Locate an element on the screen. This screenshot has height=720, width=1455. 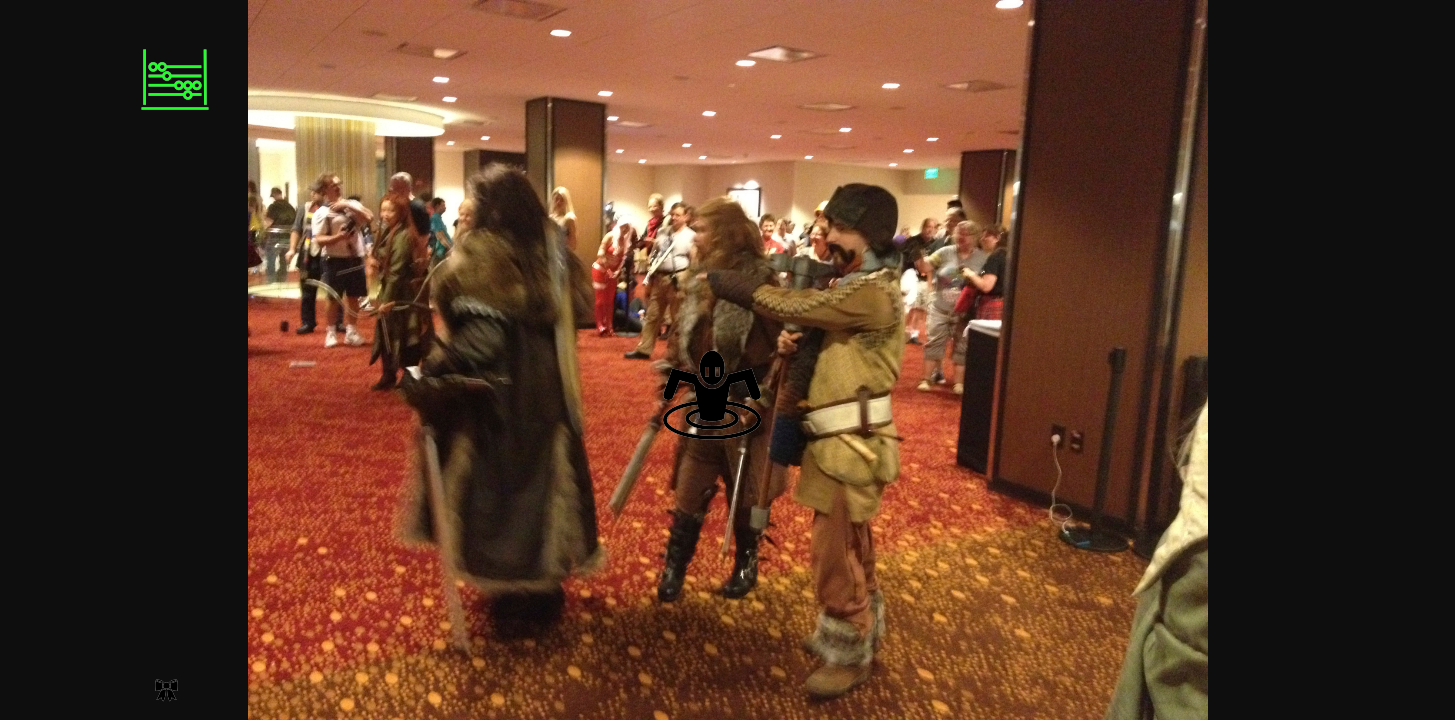
indicates quicksand hazard or trap in game is located at coordinates (712, 395).